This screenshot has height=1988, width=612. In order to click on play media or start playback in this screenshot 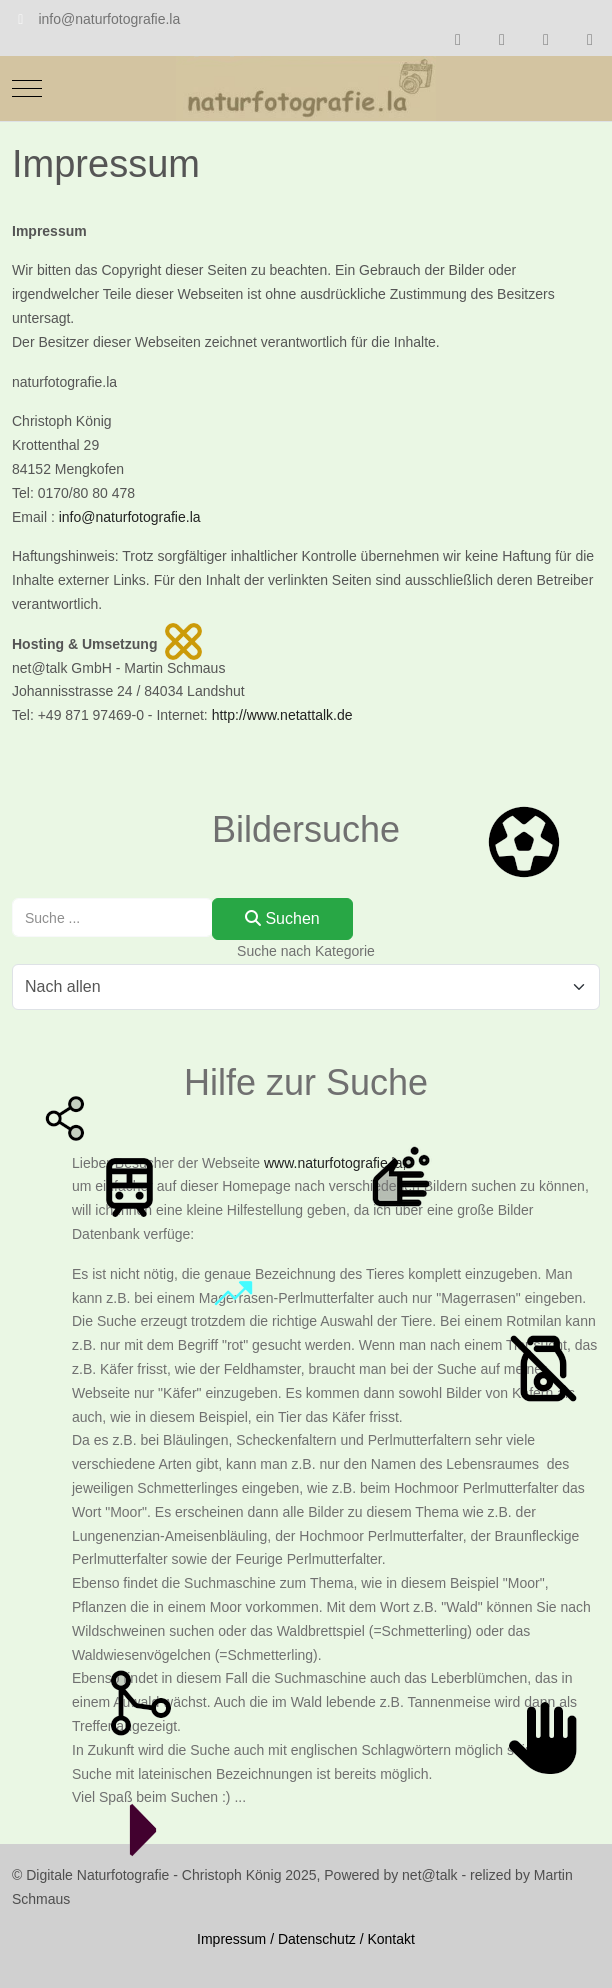, I will do `click(143, 1830)`.